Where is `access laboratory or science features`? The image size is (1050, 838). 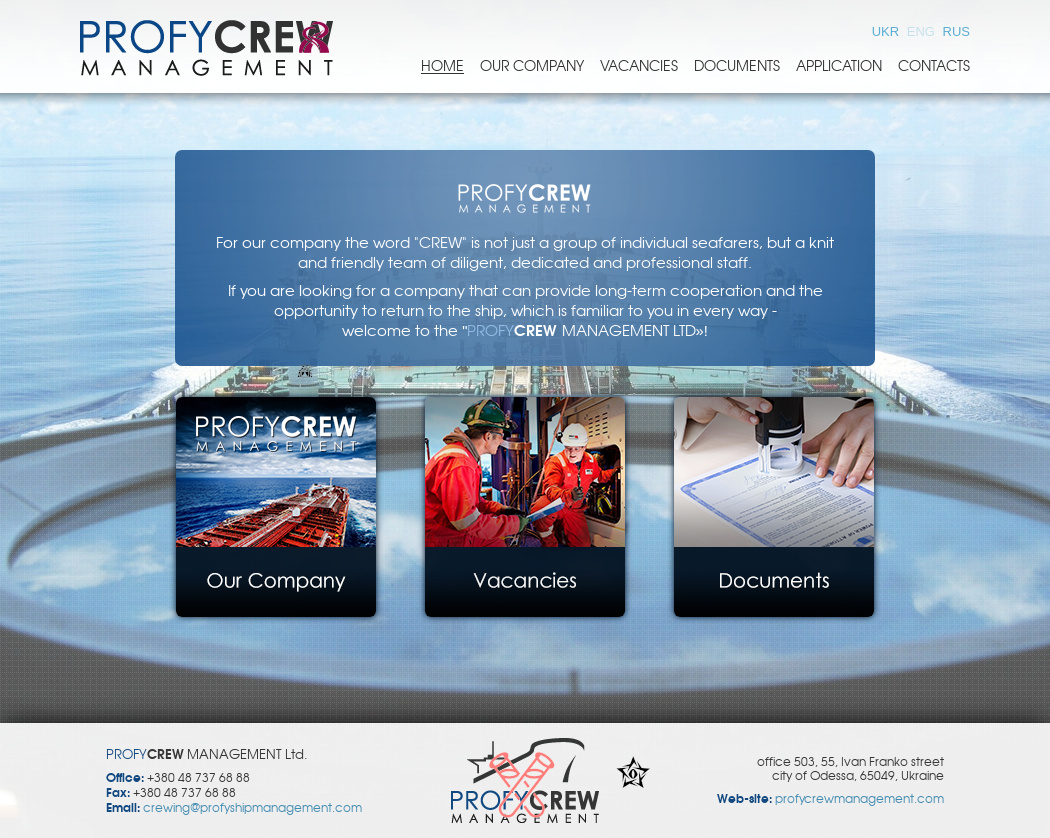
access laboratory or science features is located at coordinates (521, 784).